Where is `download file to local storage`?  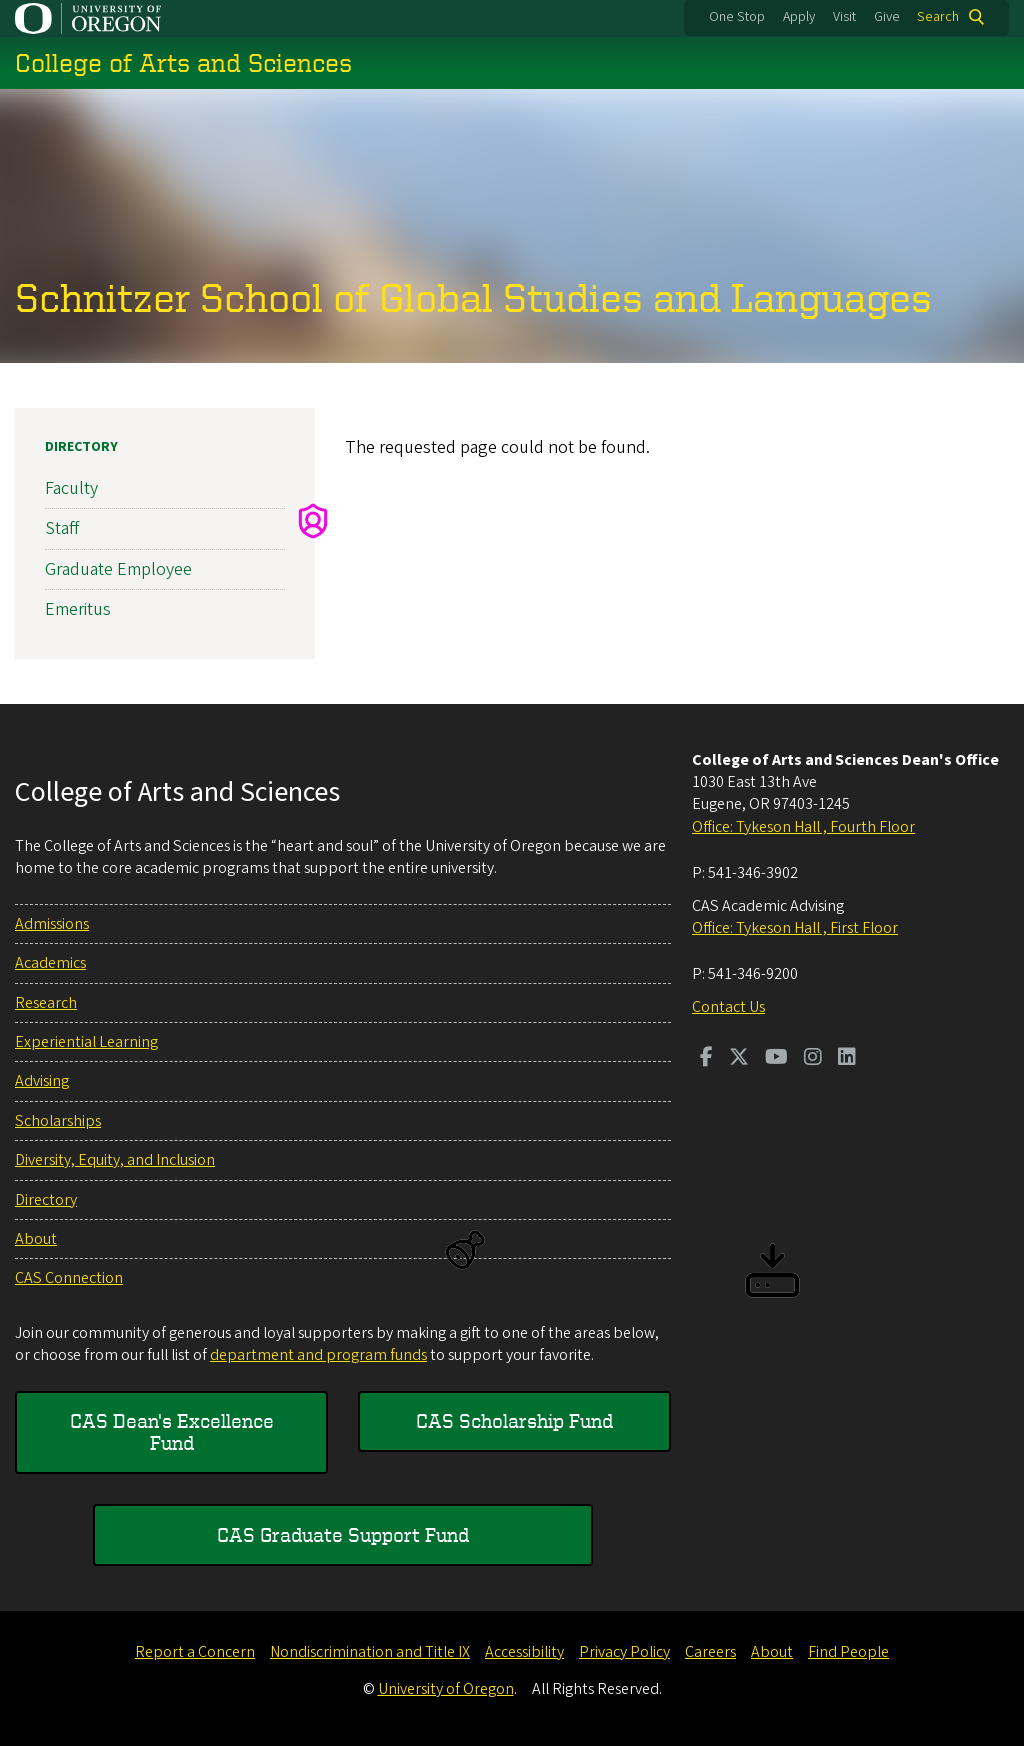
download file to local storage is located at coordinates (772, 1270).